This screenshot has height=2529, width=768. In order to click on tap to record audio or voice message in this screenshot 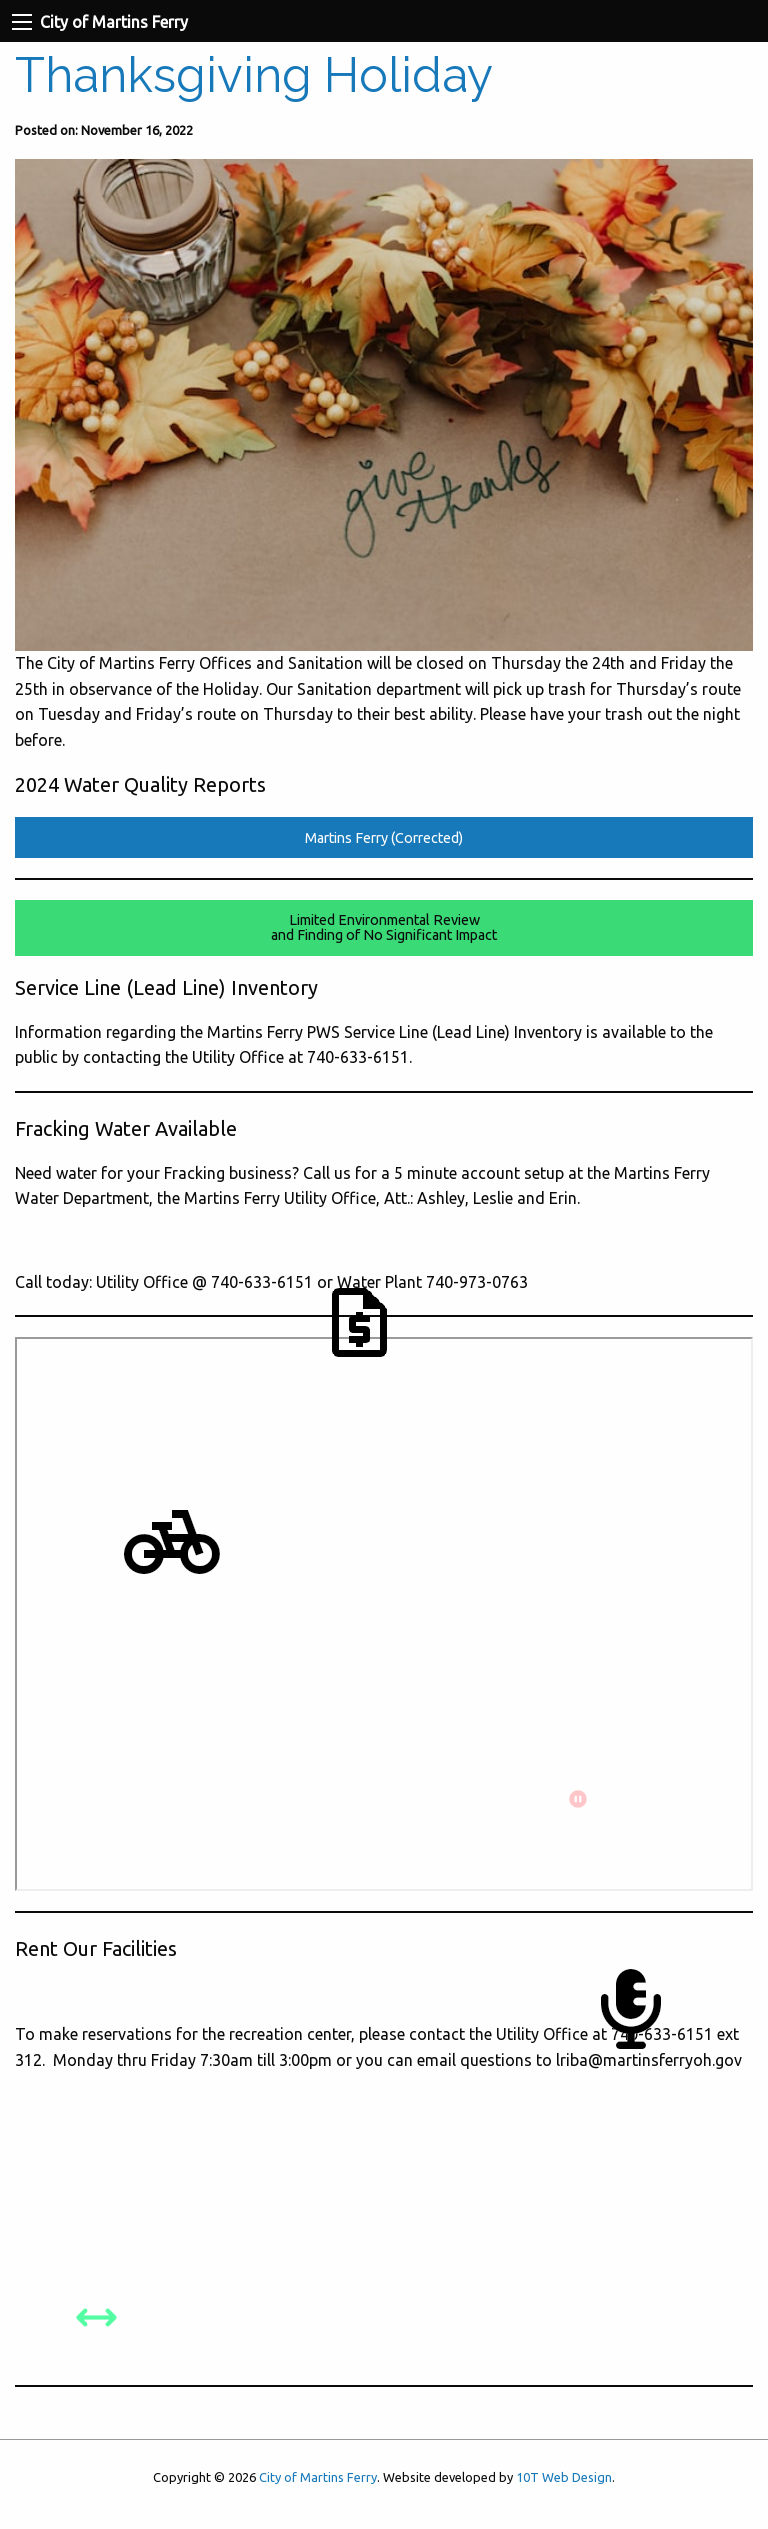, I will do `click(631, 2009)`.